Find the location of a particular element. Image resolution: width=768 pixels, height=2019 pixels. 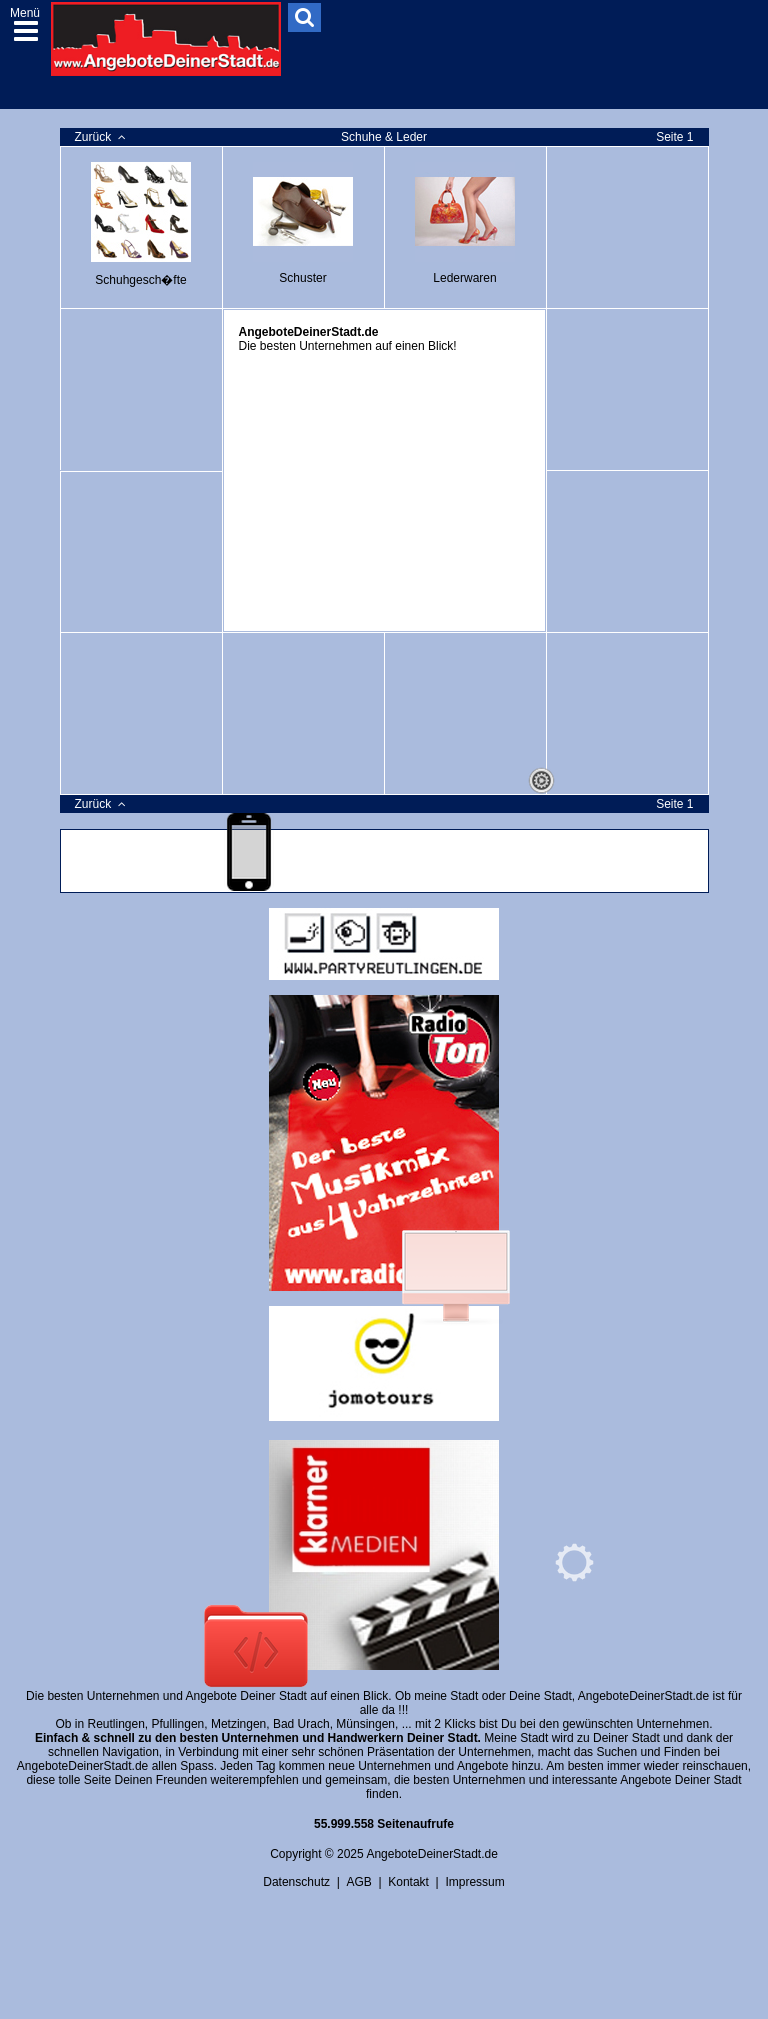

view connected iPhone device is located at coordinates (249, 852).